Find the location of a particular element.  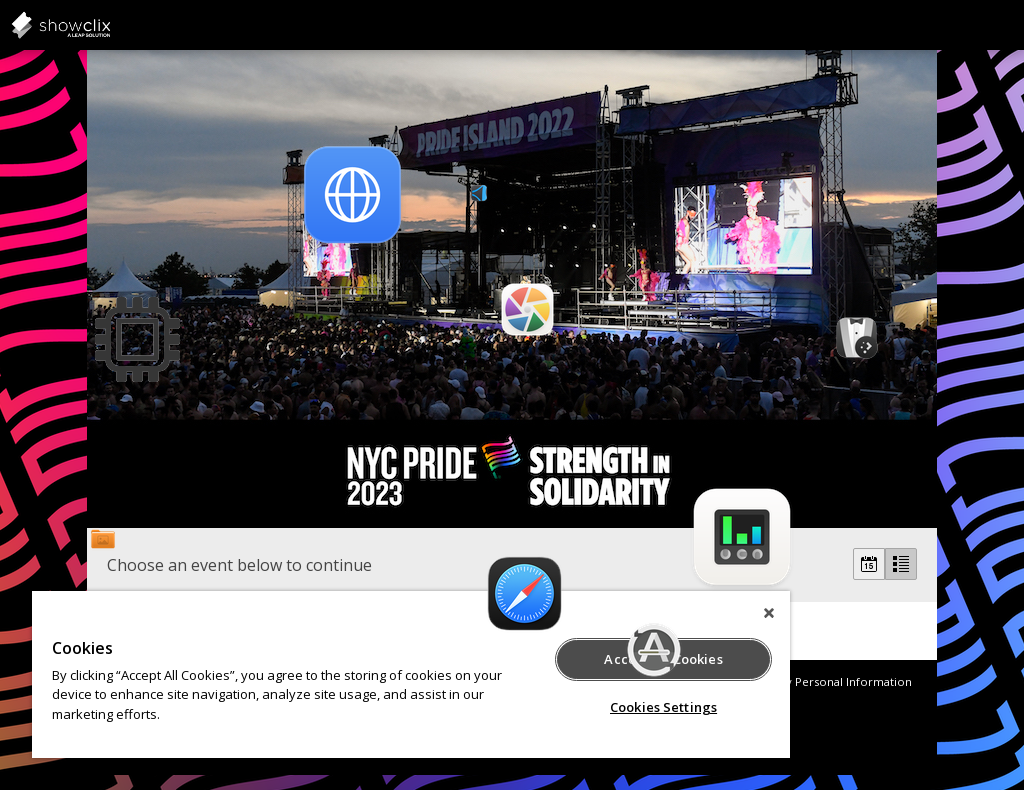

customize plasma desktop theme settings is located at coordinates (856, 337).